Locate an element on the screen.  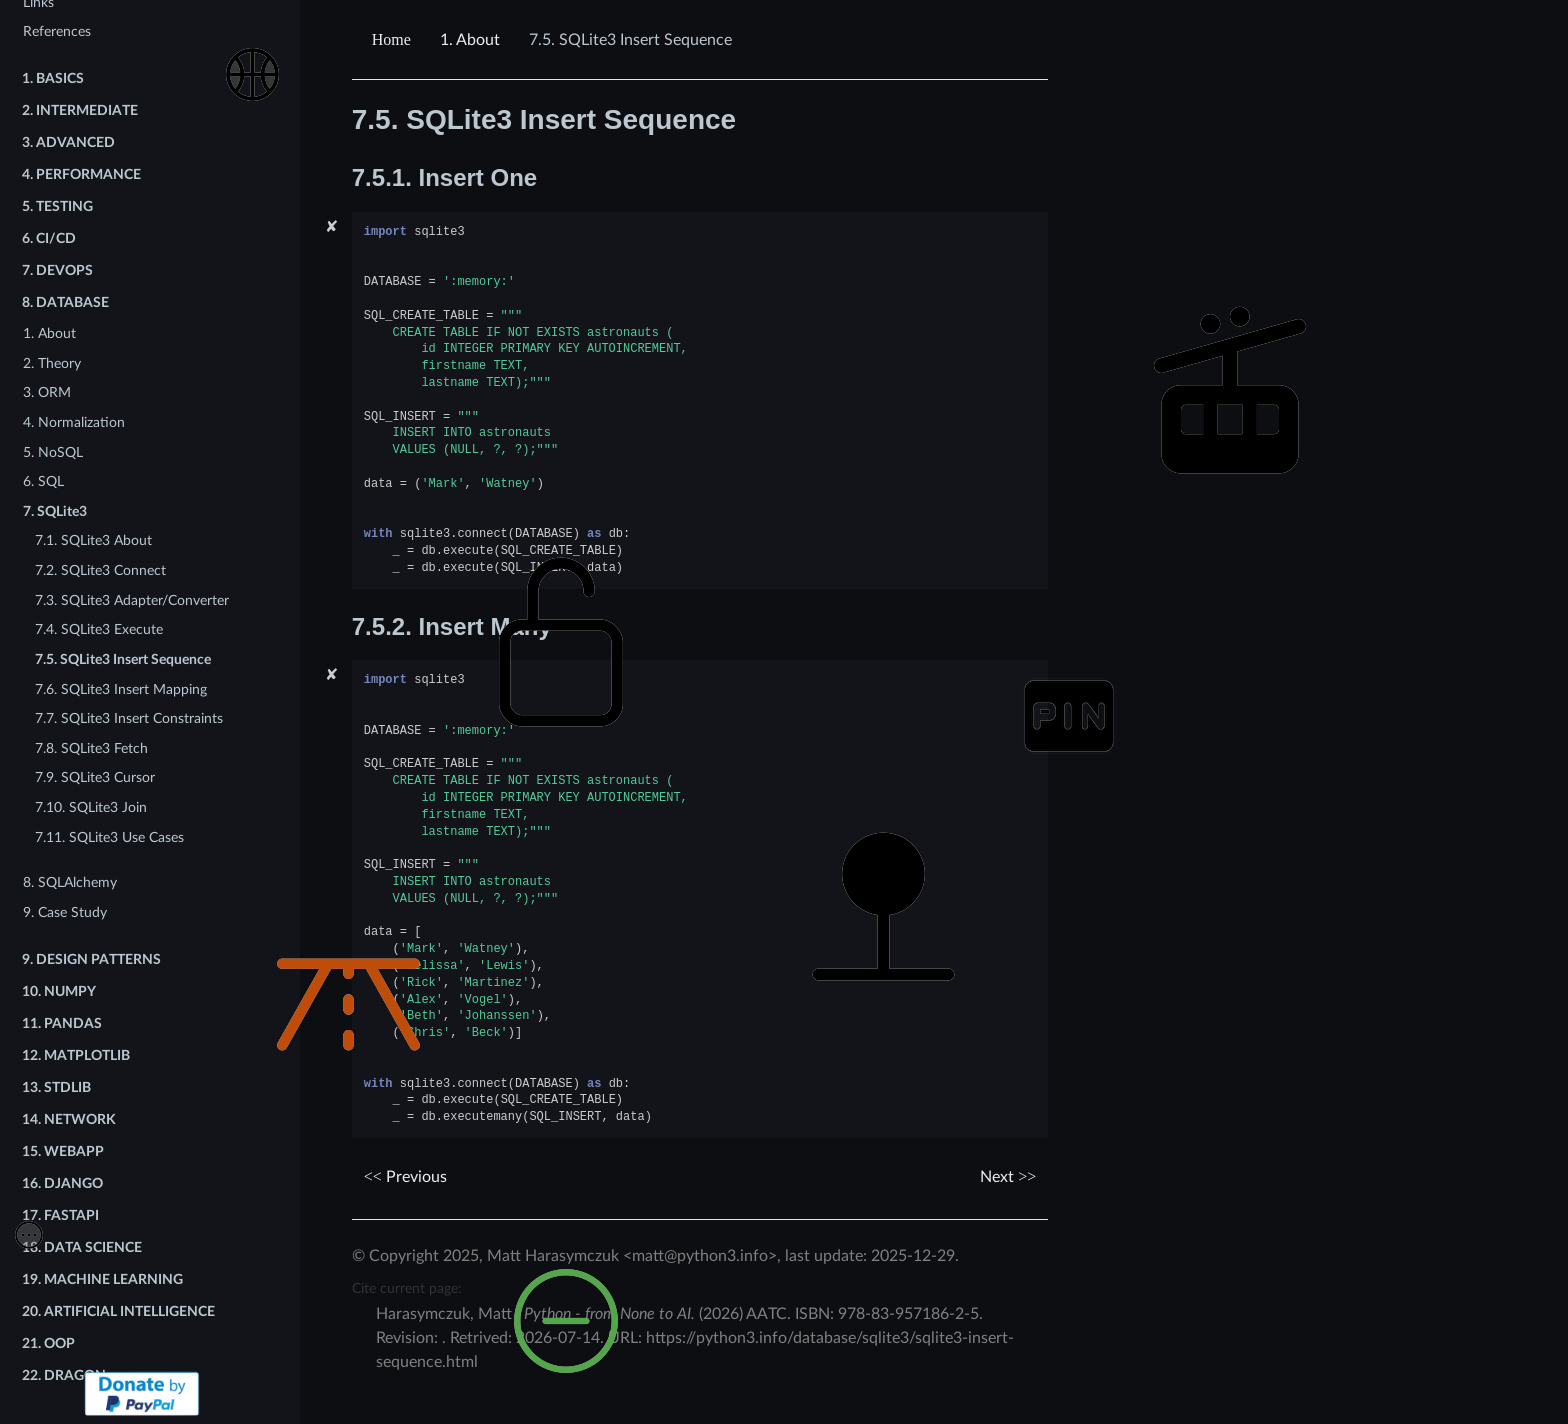
access sports or basketball-related content is located at coordinates (252, 74).